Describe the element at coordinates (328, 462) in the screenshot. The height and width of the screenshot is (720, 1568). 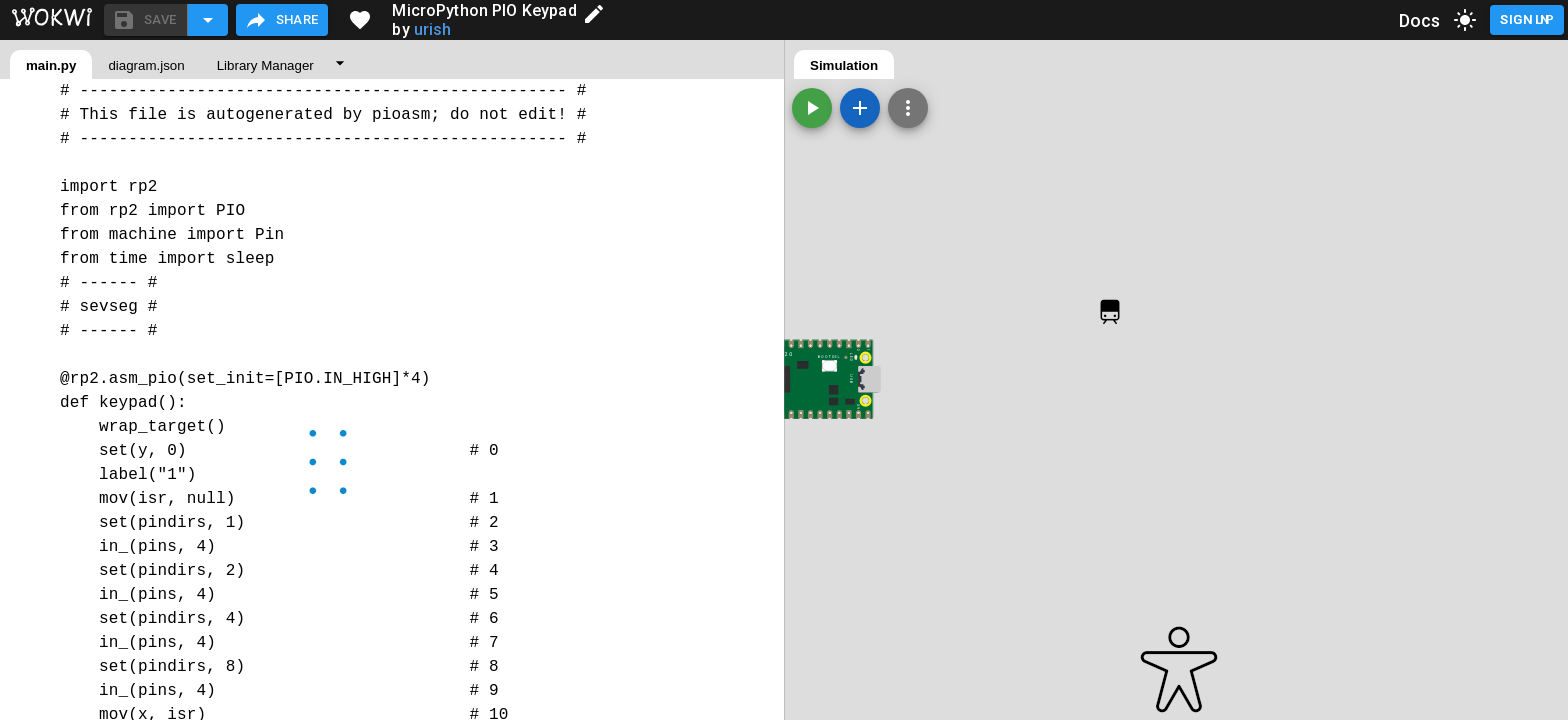
I see `drag to reorder items in a list` at that location.